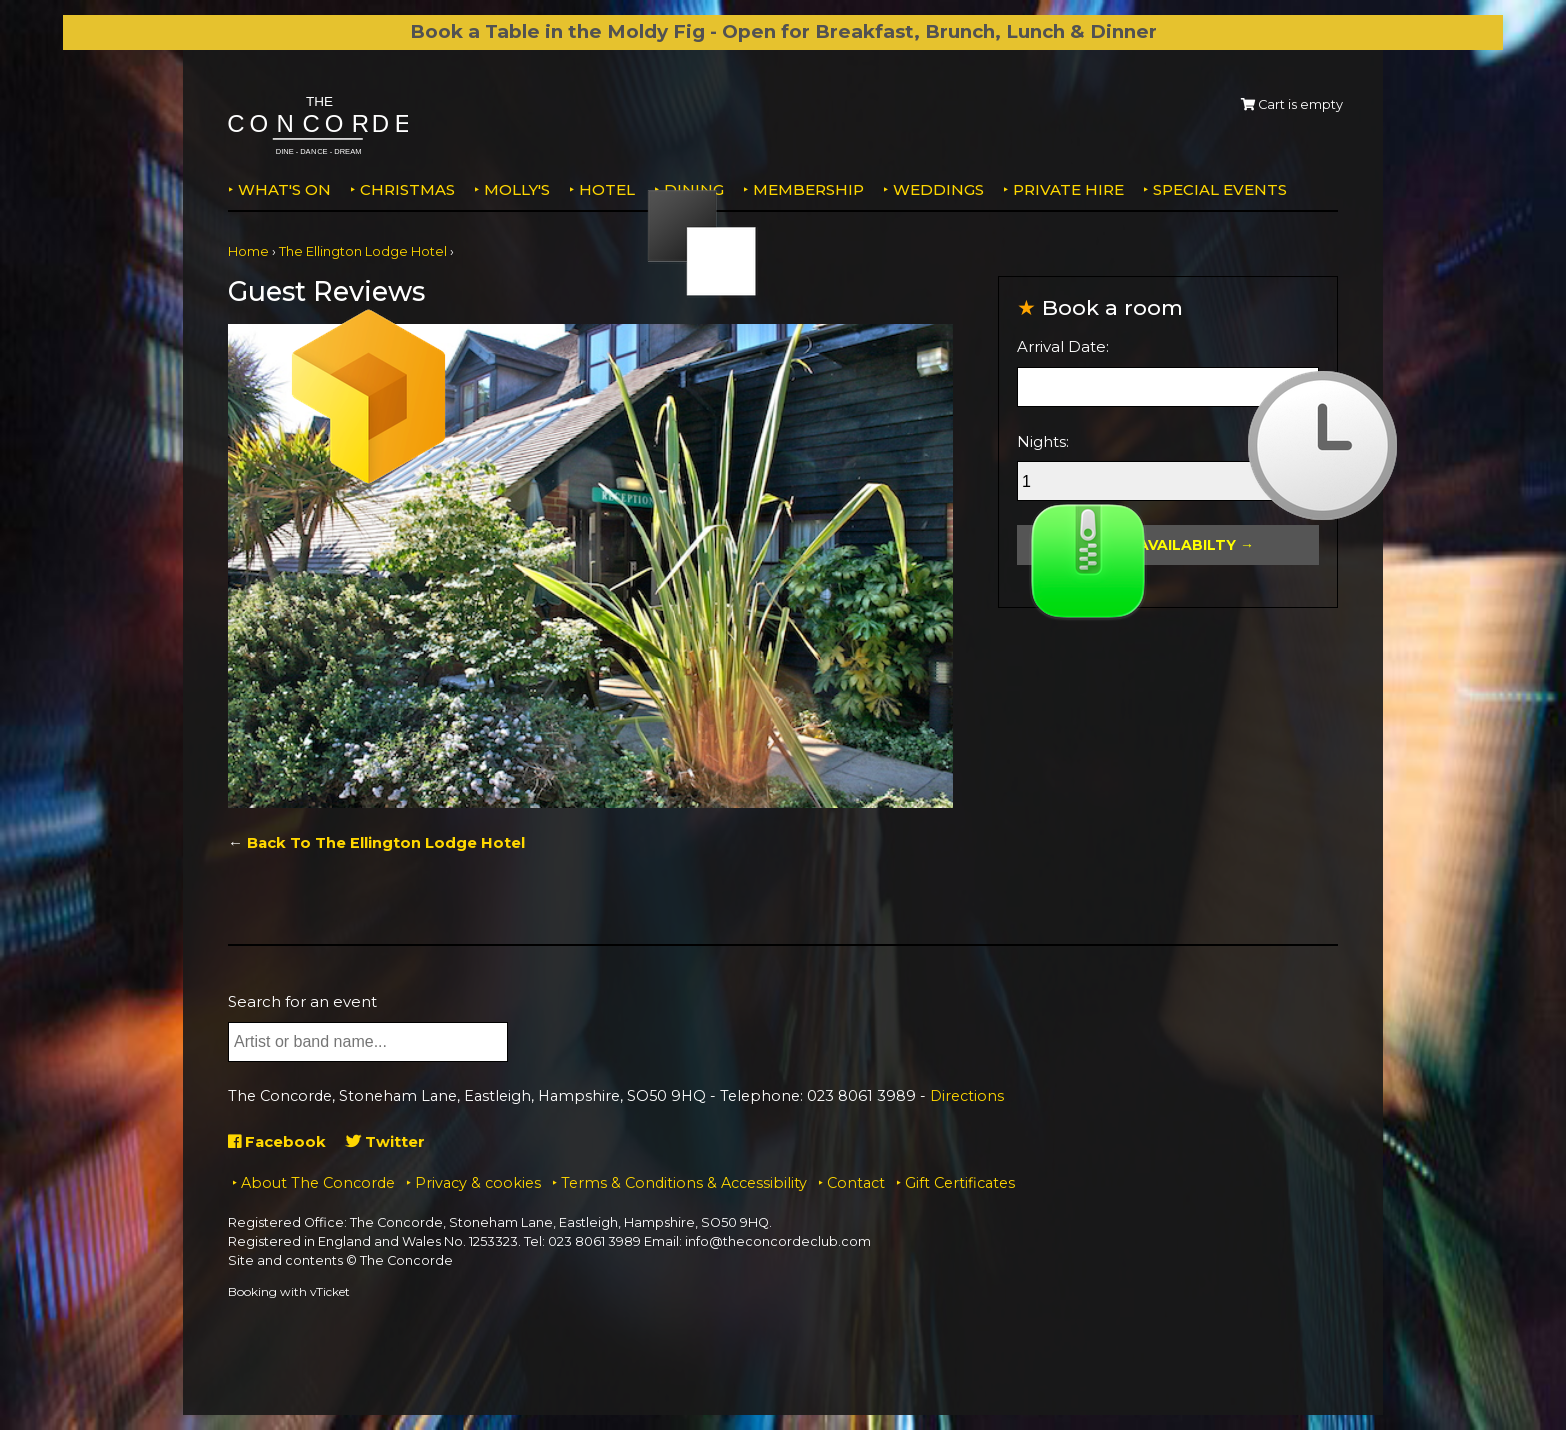 Image resolution: width=1566 pixels, height=1430 pixels. I want to click on import data or files into an application, so click(368, 396).